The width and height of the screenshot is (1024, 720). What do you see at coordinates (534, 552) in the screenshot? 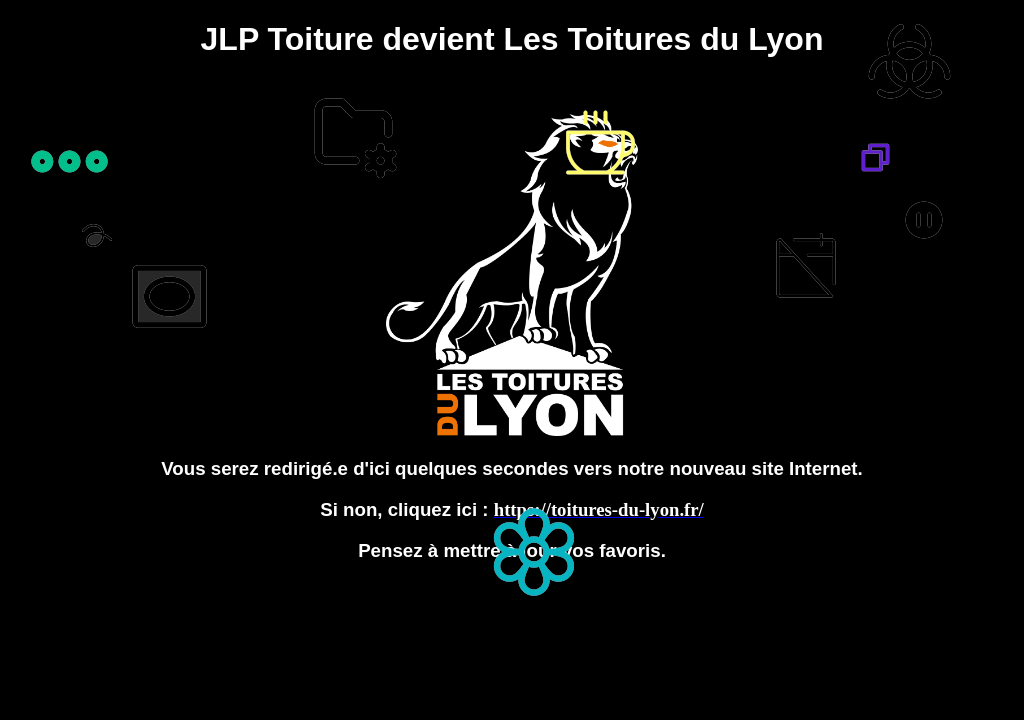
I see `access nature or garden-related features` at bounding box center [534, 552].